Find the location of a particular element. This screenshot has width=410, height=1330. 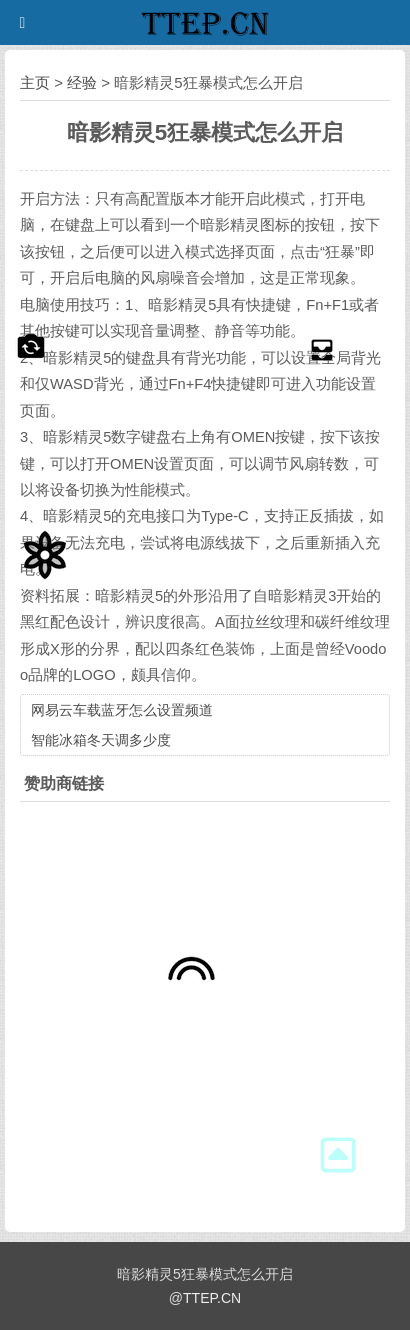

switch between front and rear camera is located at coordinates (31, 346).